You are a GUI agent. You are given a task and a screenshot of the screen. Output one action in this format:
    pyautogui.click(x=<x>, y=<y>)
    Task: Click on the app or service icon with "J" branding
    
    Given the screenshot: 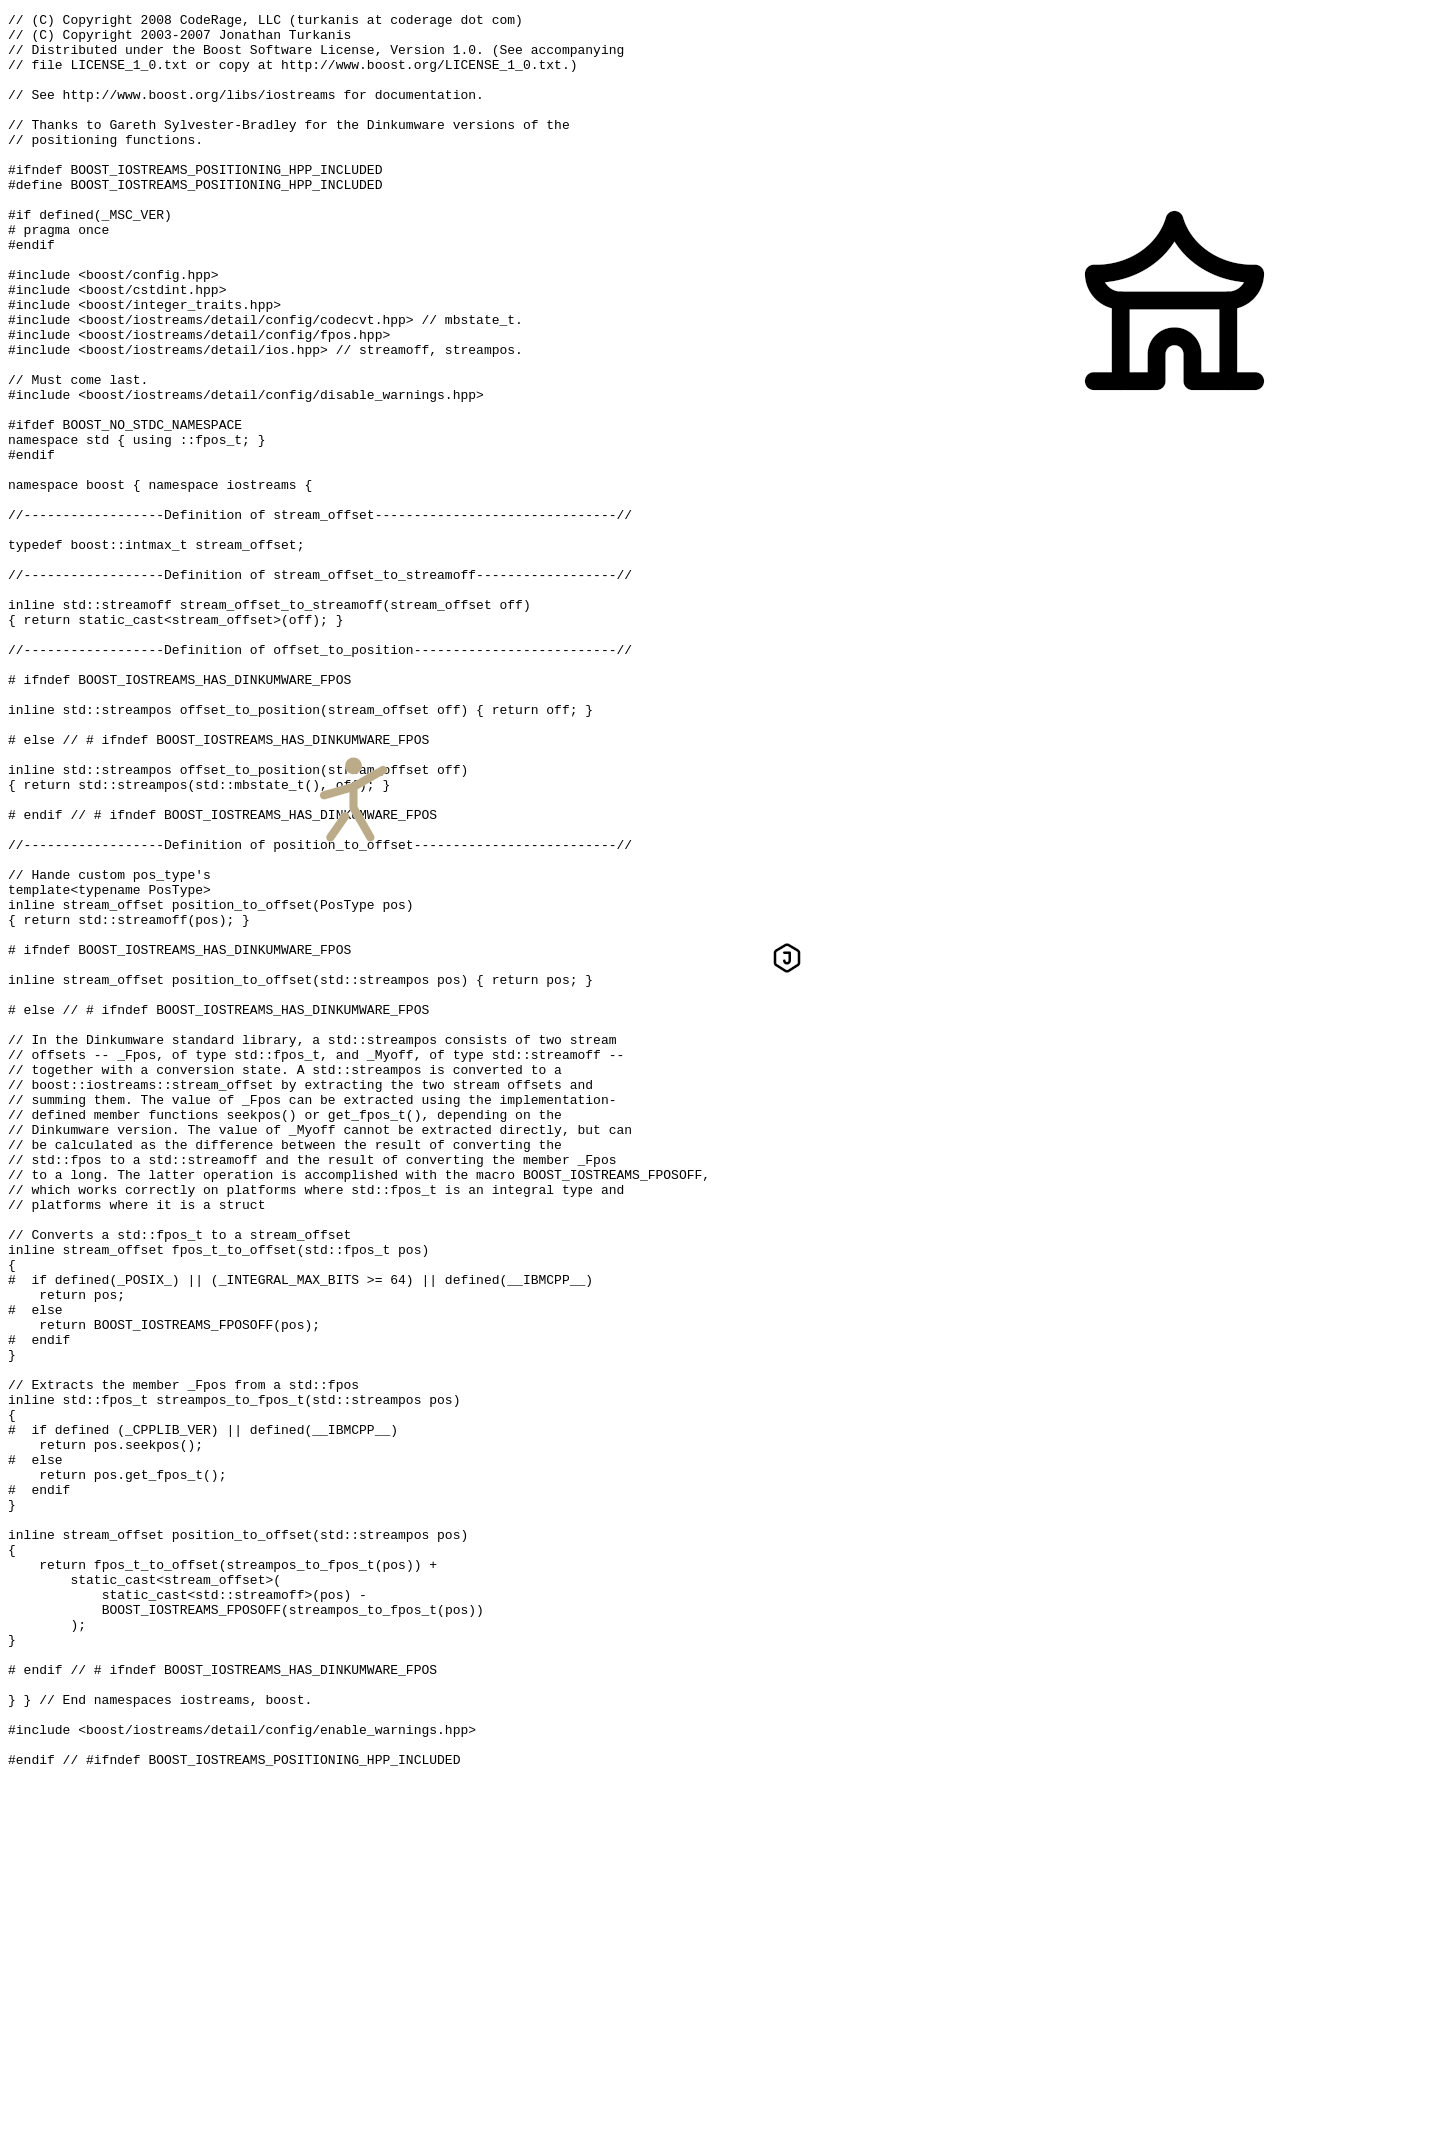 What is the action you would take?
    pyautogui.click(x=787, y=958)
    